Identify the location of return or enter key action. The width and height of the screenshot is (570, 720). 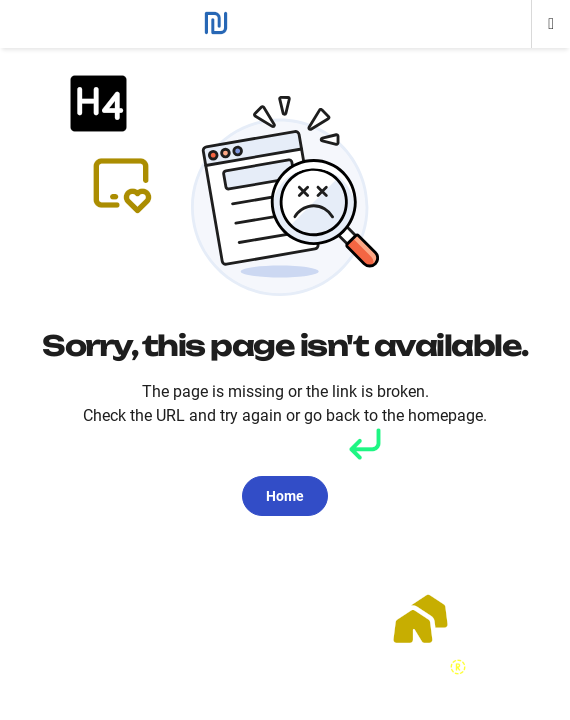
(366, 443).